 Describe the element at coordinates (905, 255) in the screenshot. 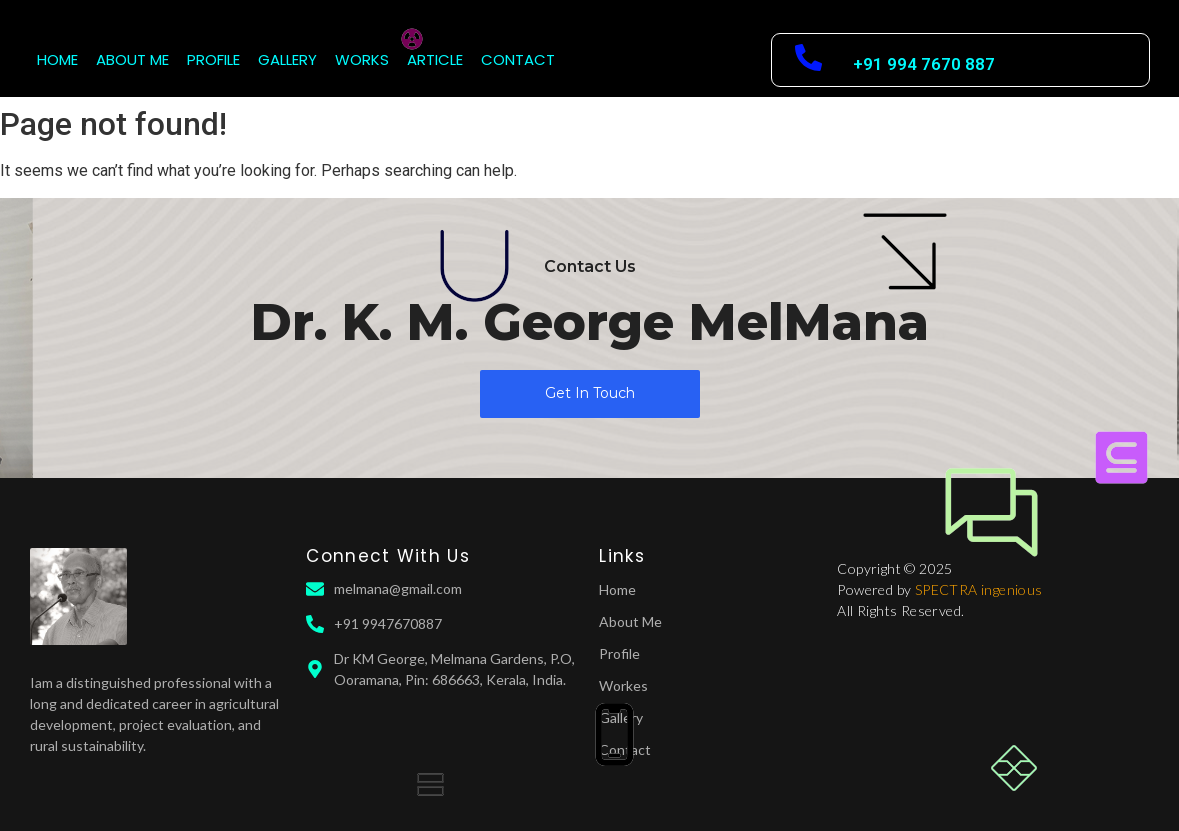

I see `move item to bottom-right corner` at that location.